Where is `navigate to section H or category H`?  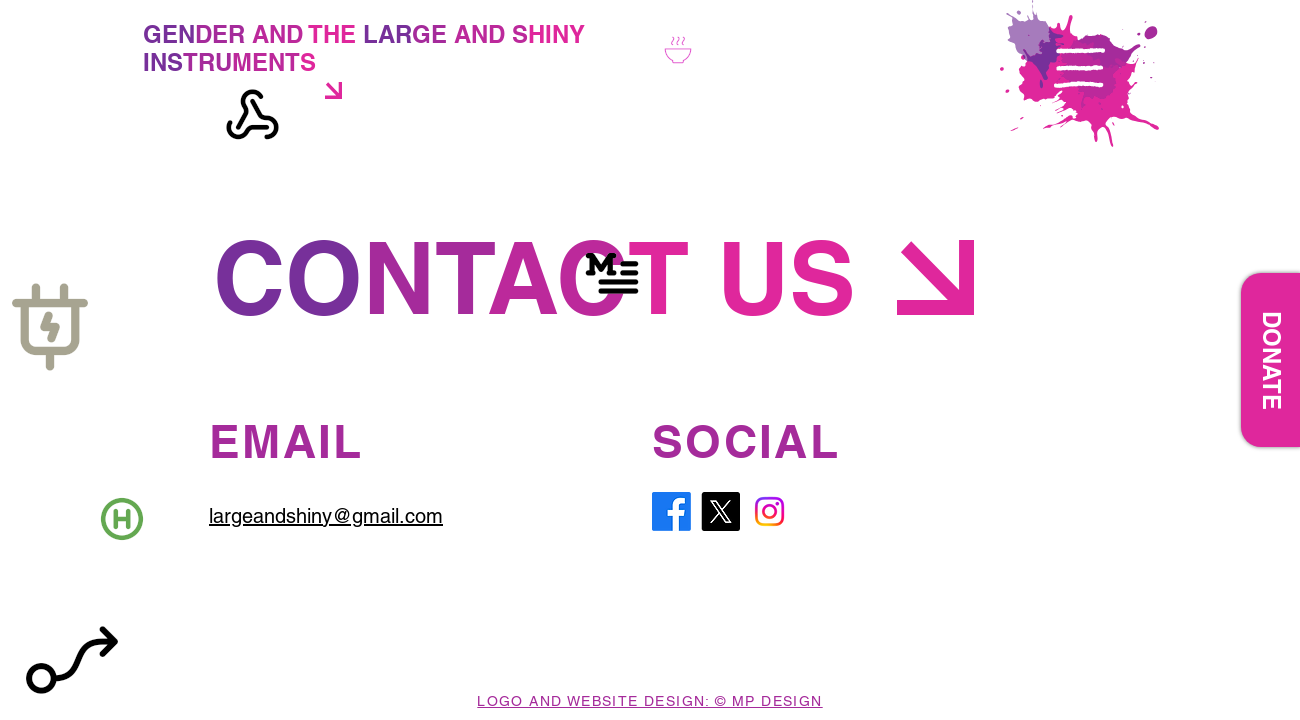 navigate to section H or category H is located at coordinates (122, 519).